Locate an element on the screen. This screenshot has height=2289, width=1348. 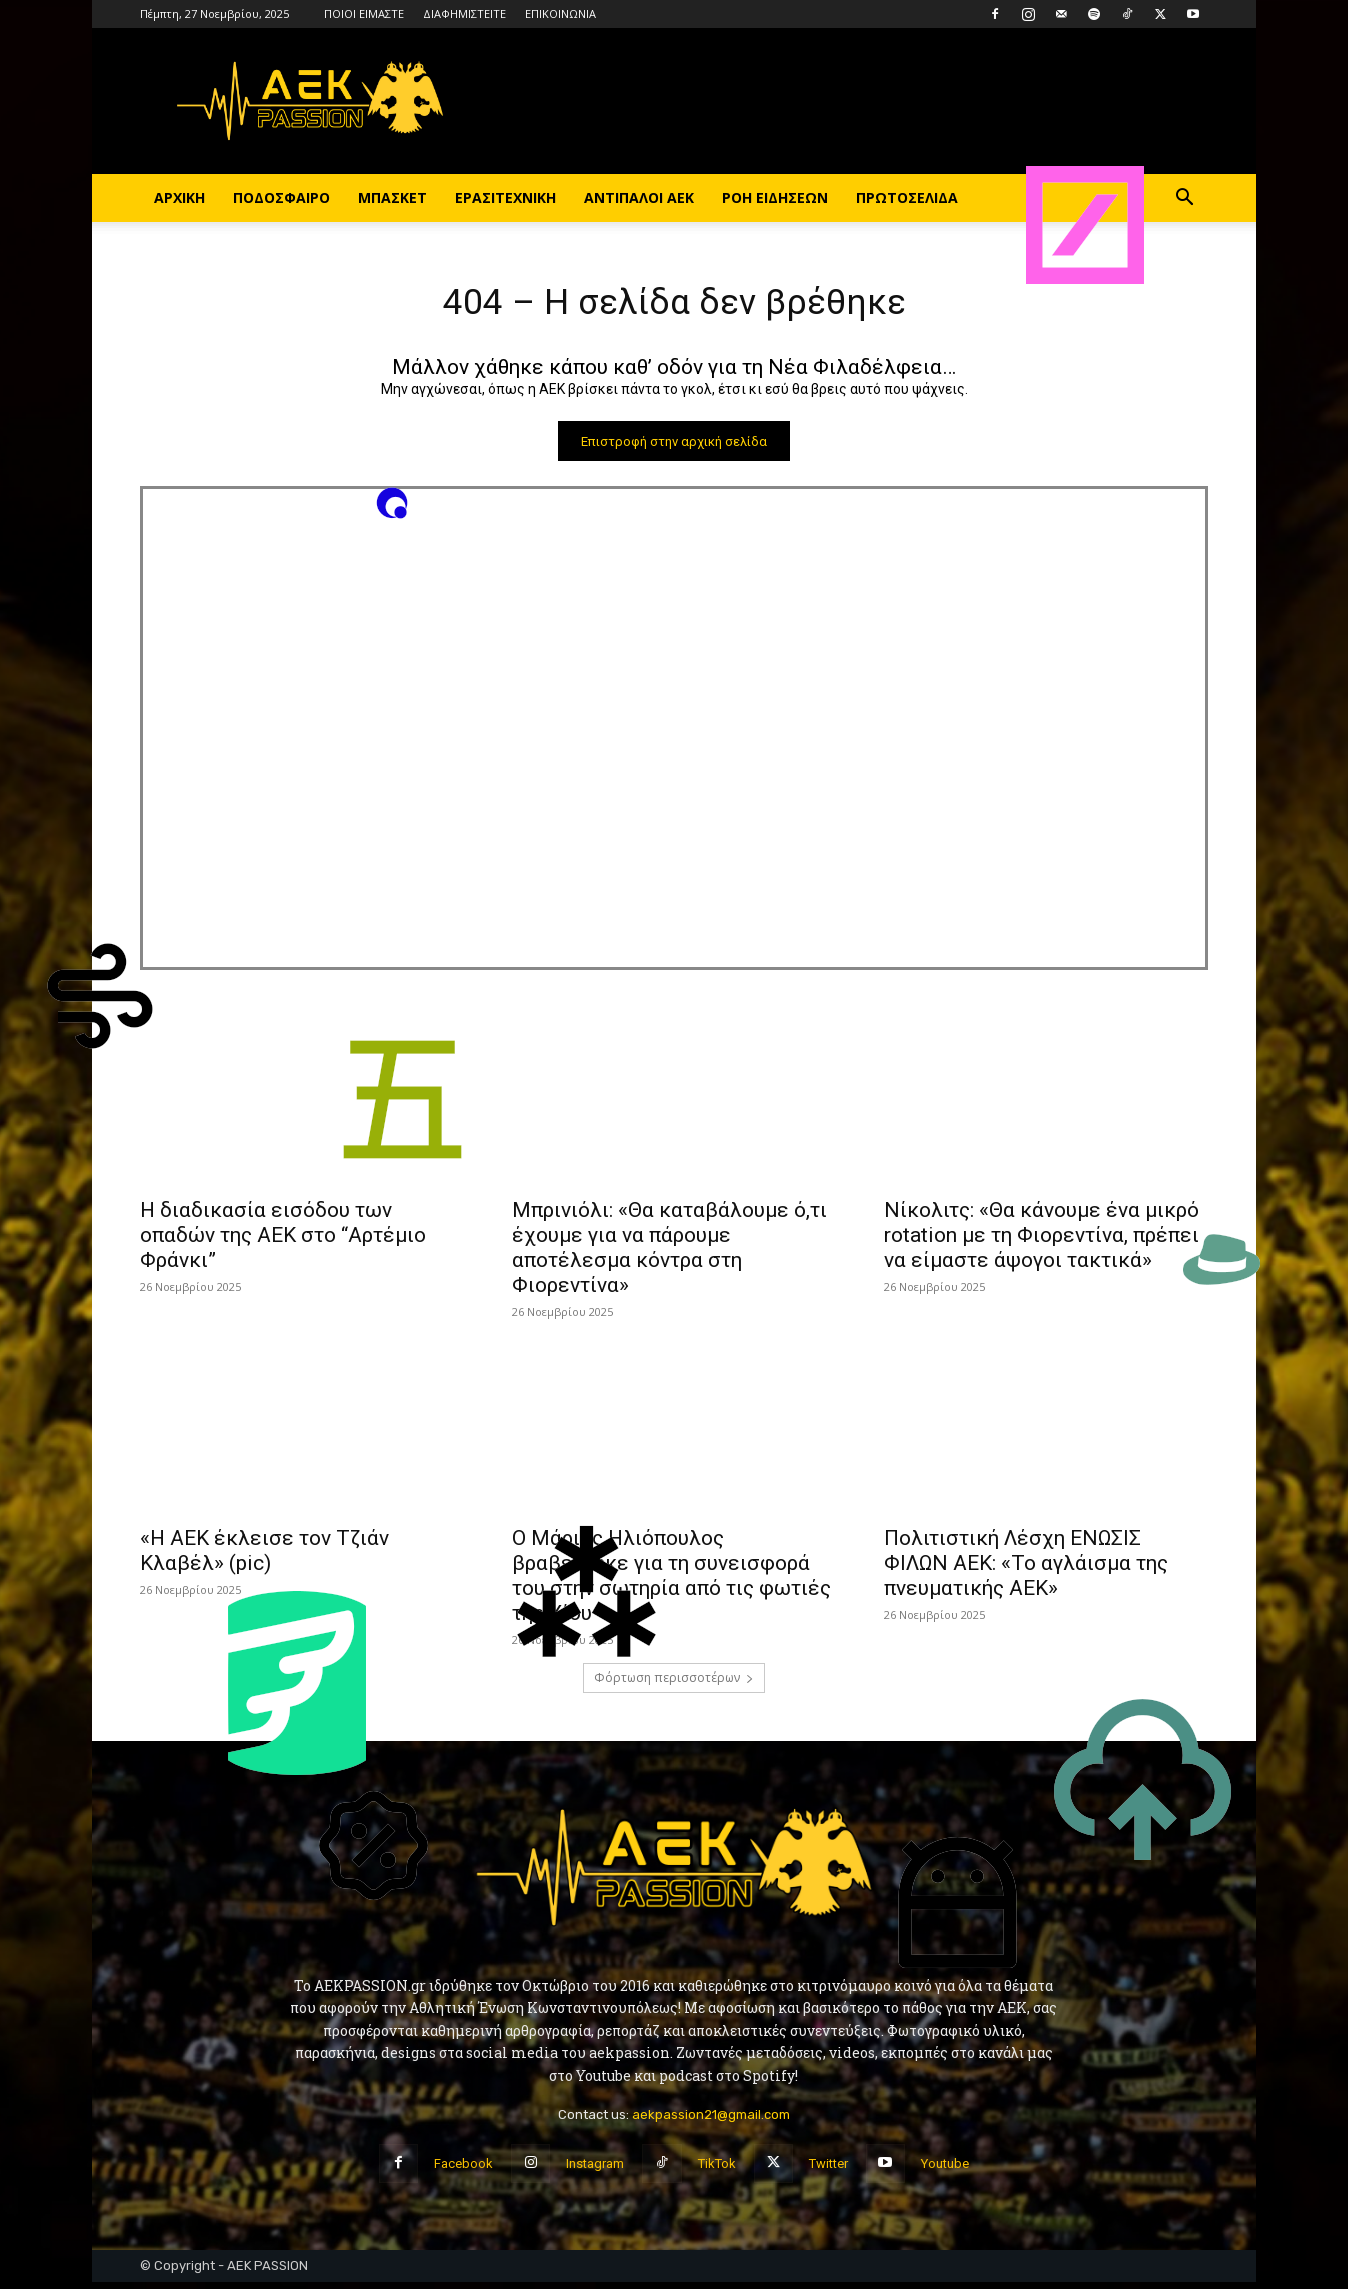
connect to the fediverse network is located at coordinates (586, 1595).